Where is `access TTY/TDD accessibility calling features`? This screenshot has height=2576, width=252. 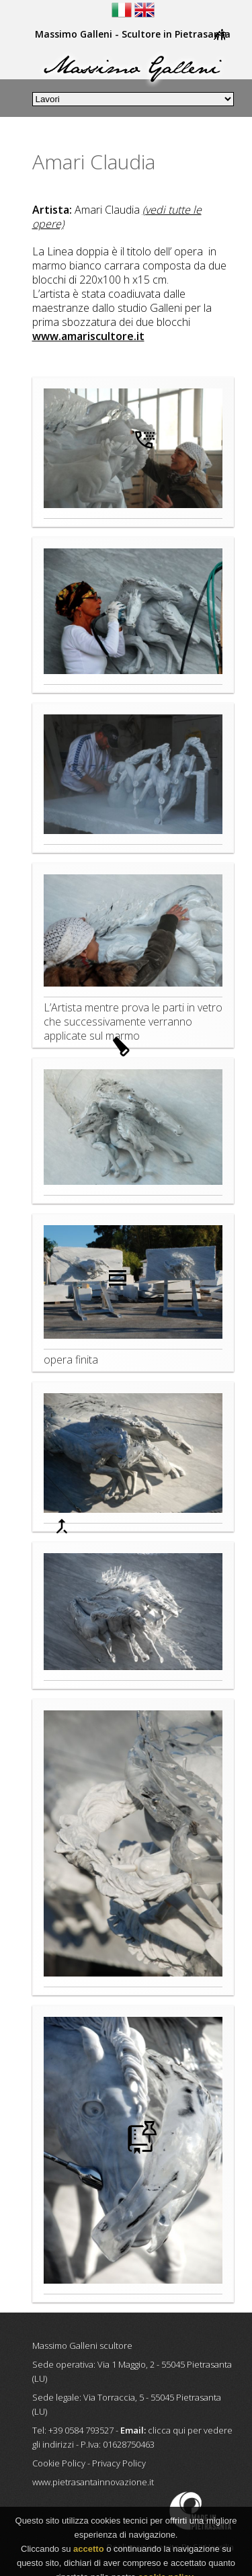
access TTY/TDD accessibility calling features is located at coordinates (144, 440).